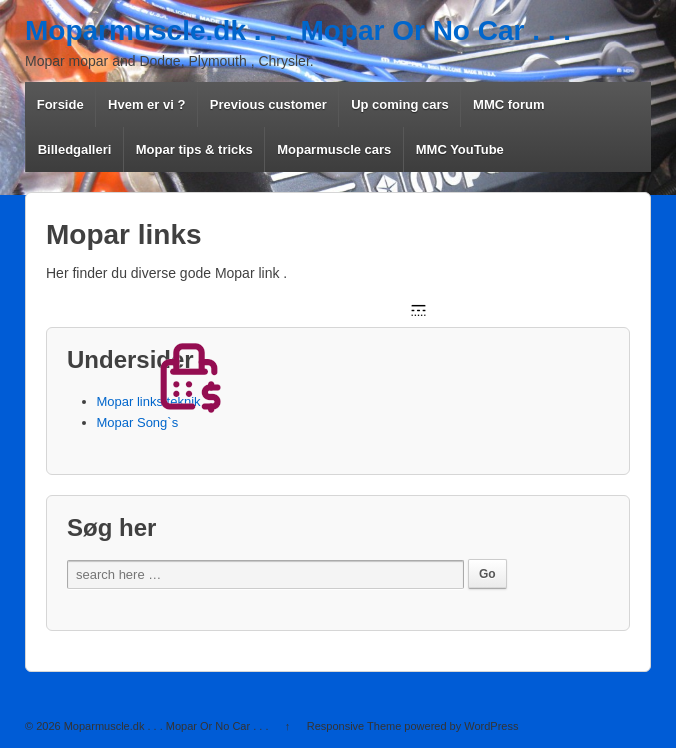 Image resolution: width=676 pixels, height=748 pixels. I want to click on open point of sale system, so click(189, 378).